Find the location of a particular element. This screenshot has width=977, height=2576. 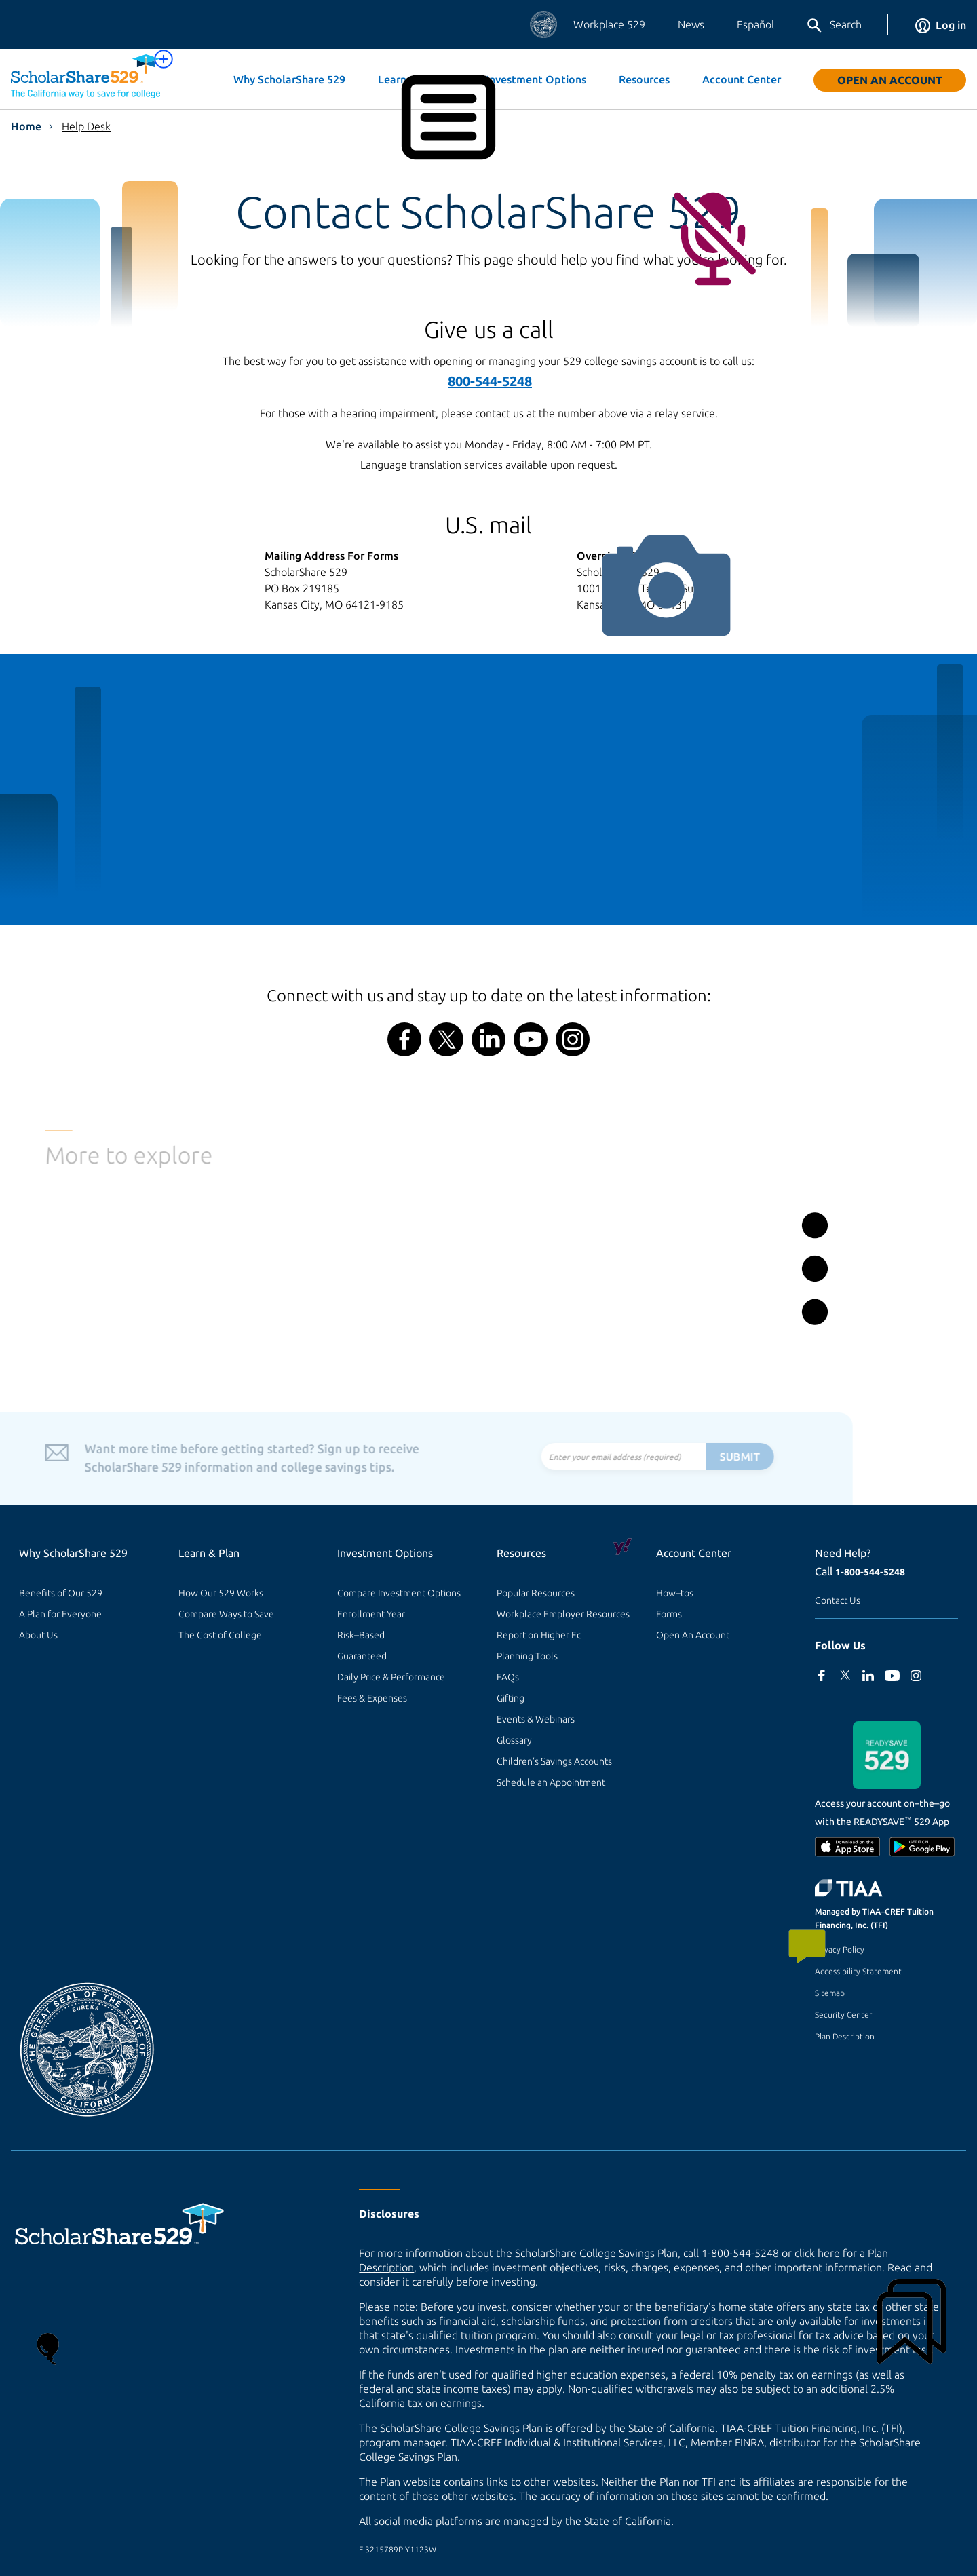

mute your microphone is located at coordinates (713, 239).